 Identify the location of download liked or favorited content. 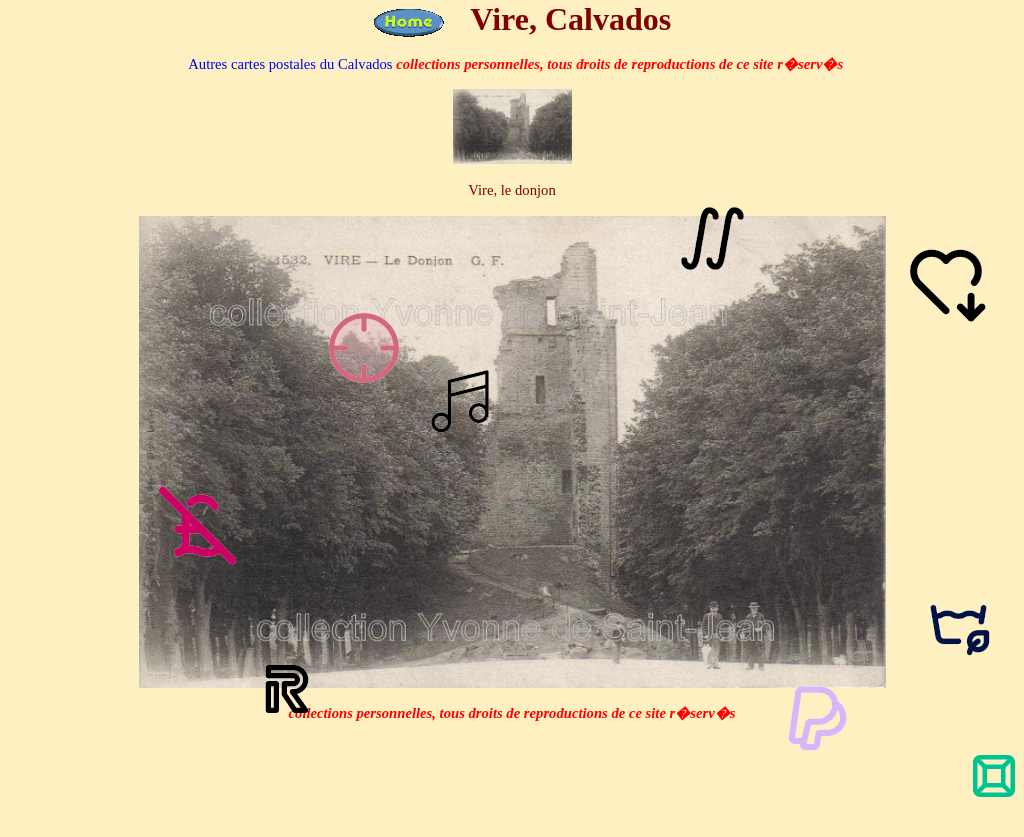
(946, 282).